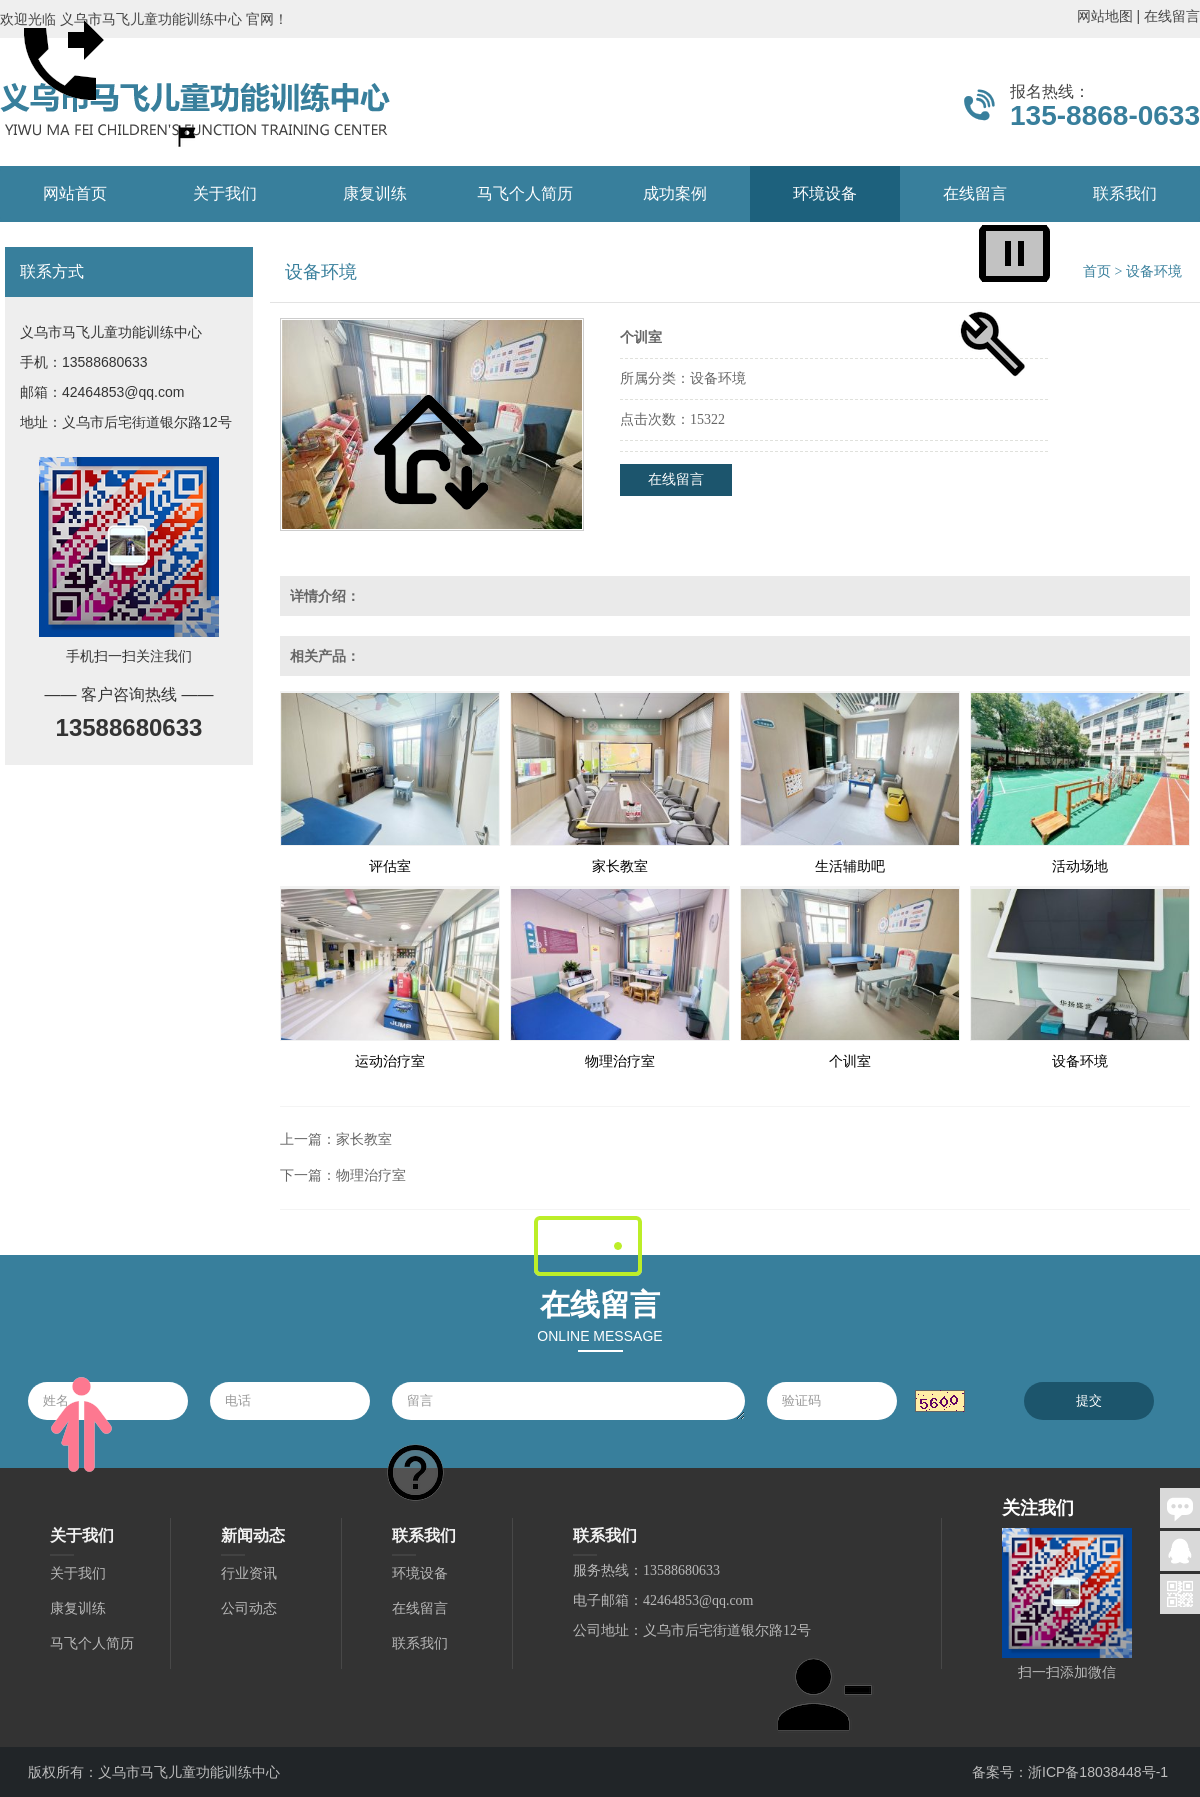 The image size is (1200, 1797). What do you see at coordinates (588, 1246) in the screenshot?
I see `access storage or disk management` at bounding box center [588, 1246].